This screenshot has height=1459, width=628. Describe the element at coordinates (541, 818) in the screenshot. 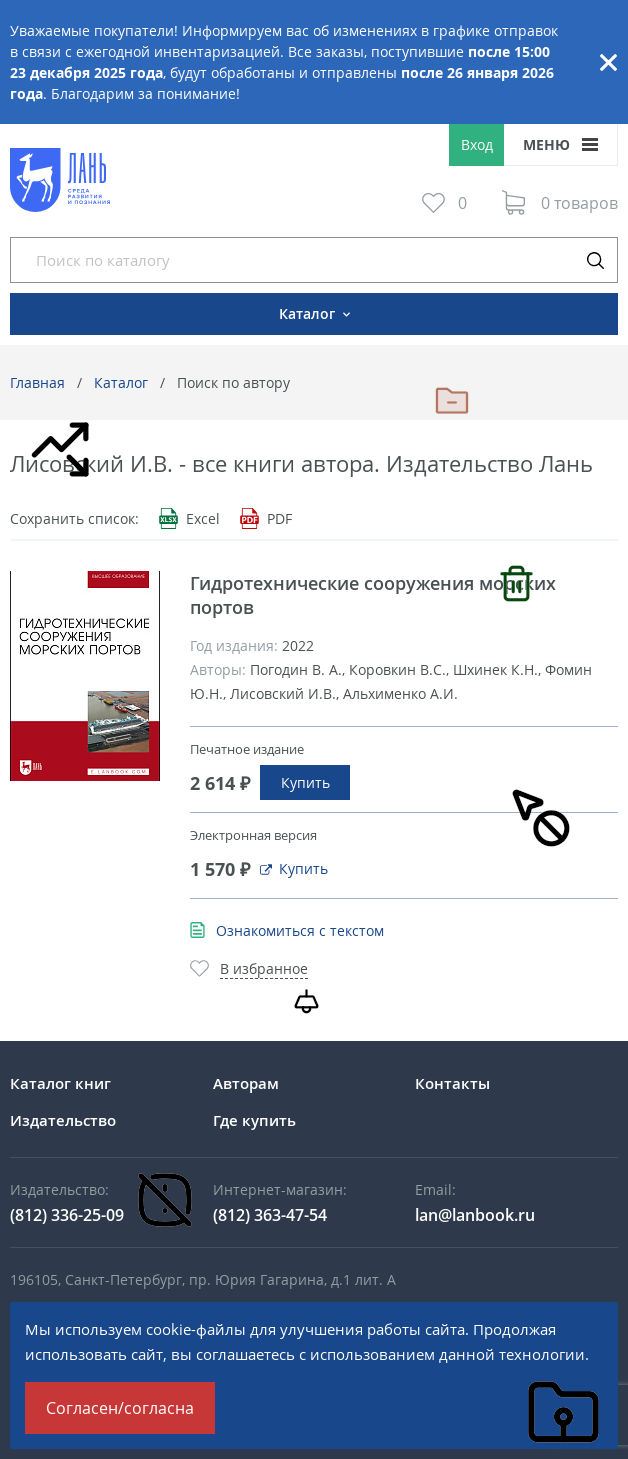

I see `cursor interaction disabled` at that location.